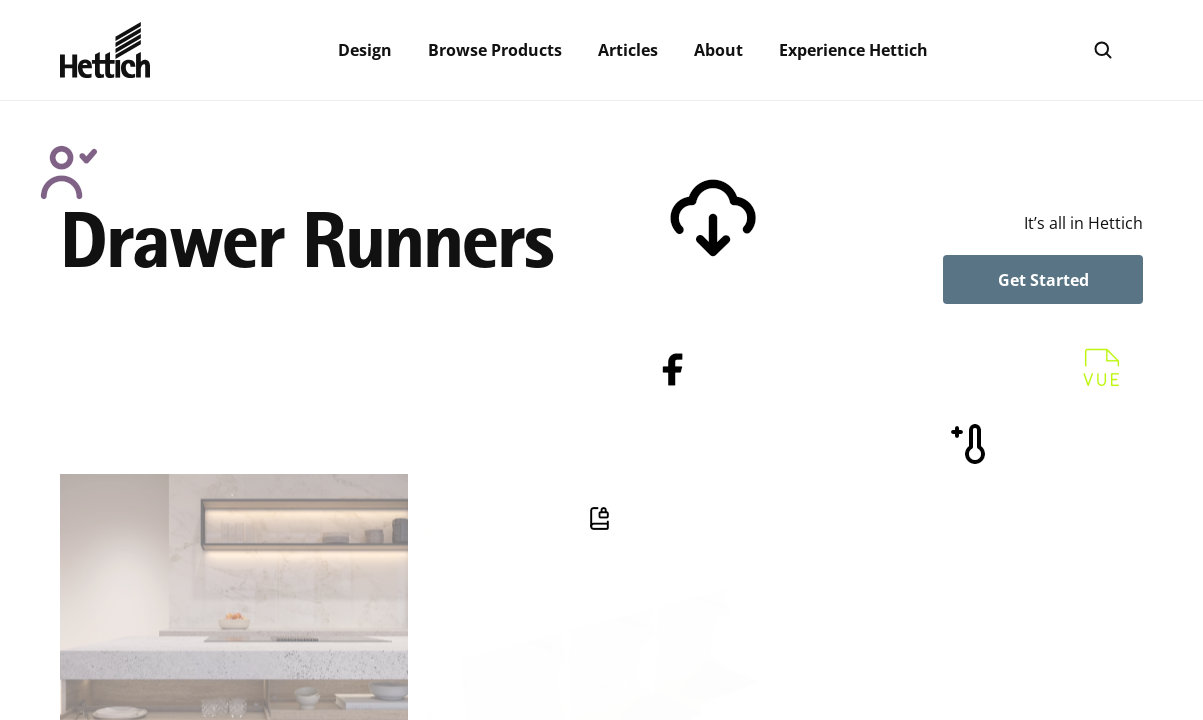  Describe the element at coordinates (67, 172) in the screenshot. I see `user verification complete` at that location.